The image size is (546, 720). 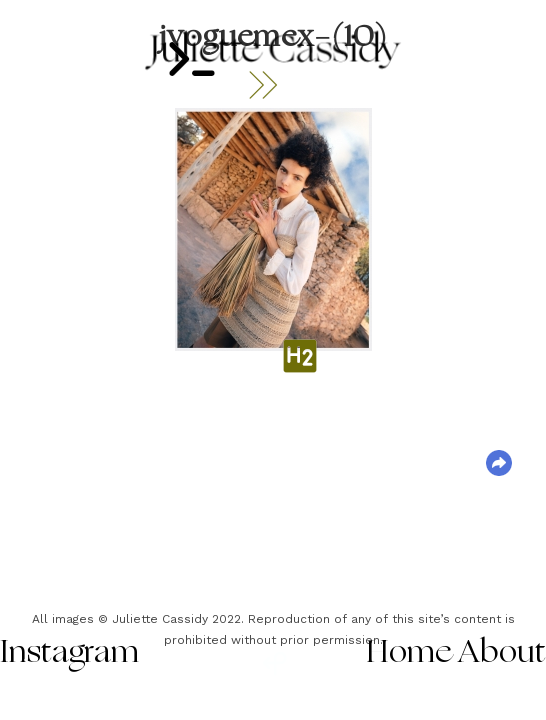 I want to click on format text as heading level 2, so click(x=300, y=356).